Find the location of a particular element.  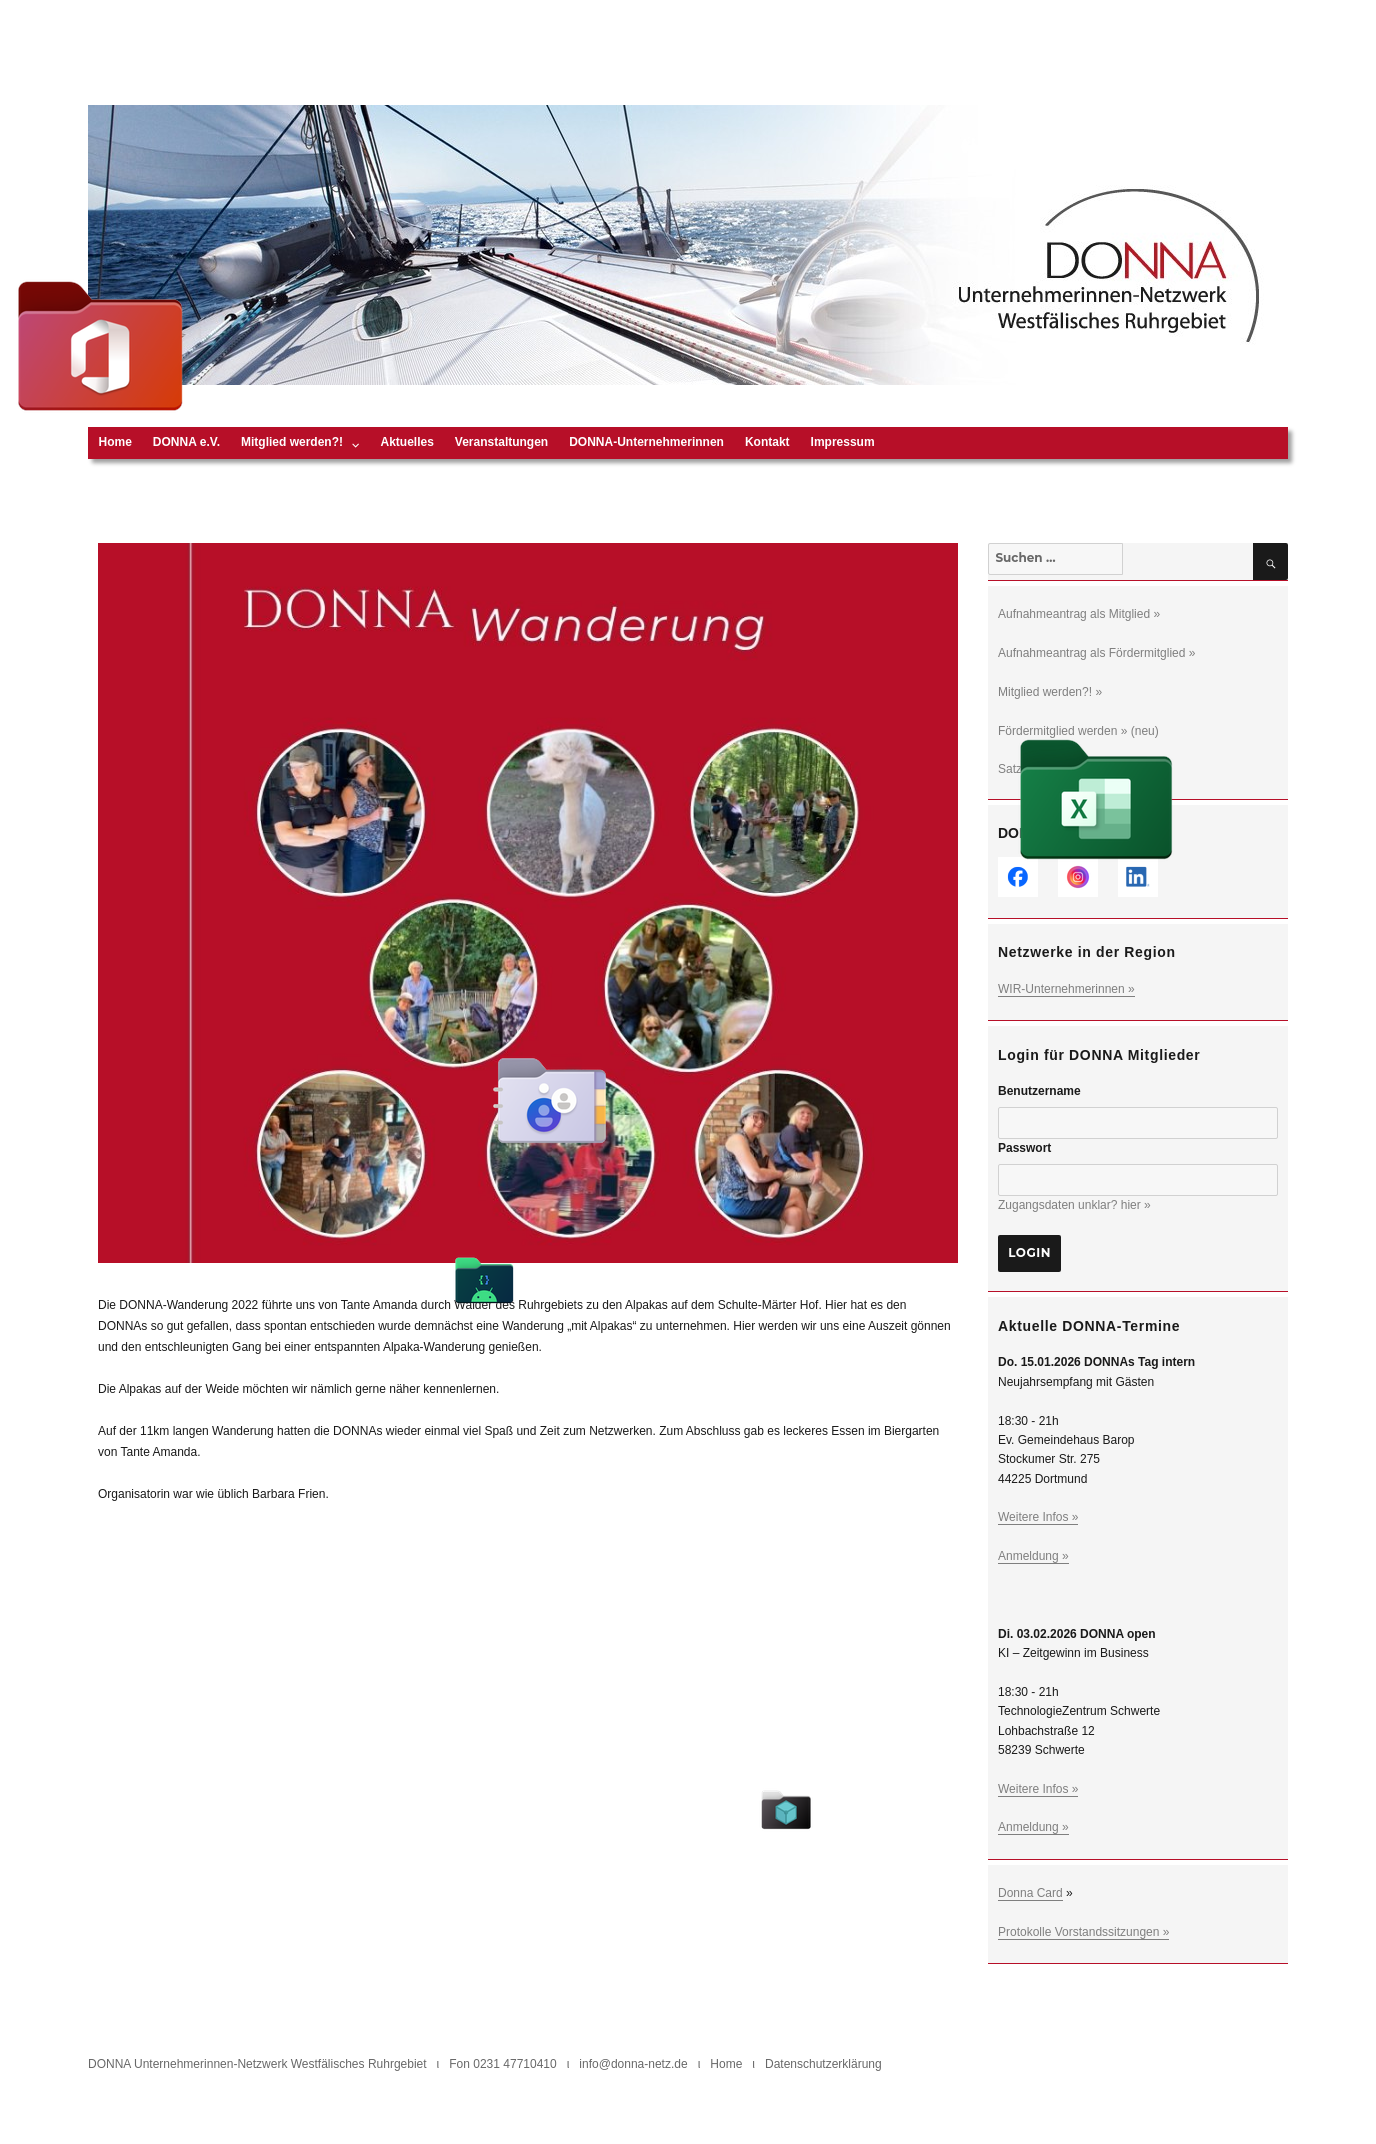

open microsoft office documents folder is located at coordinates (99, 350).